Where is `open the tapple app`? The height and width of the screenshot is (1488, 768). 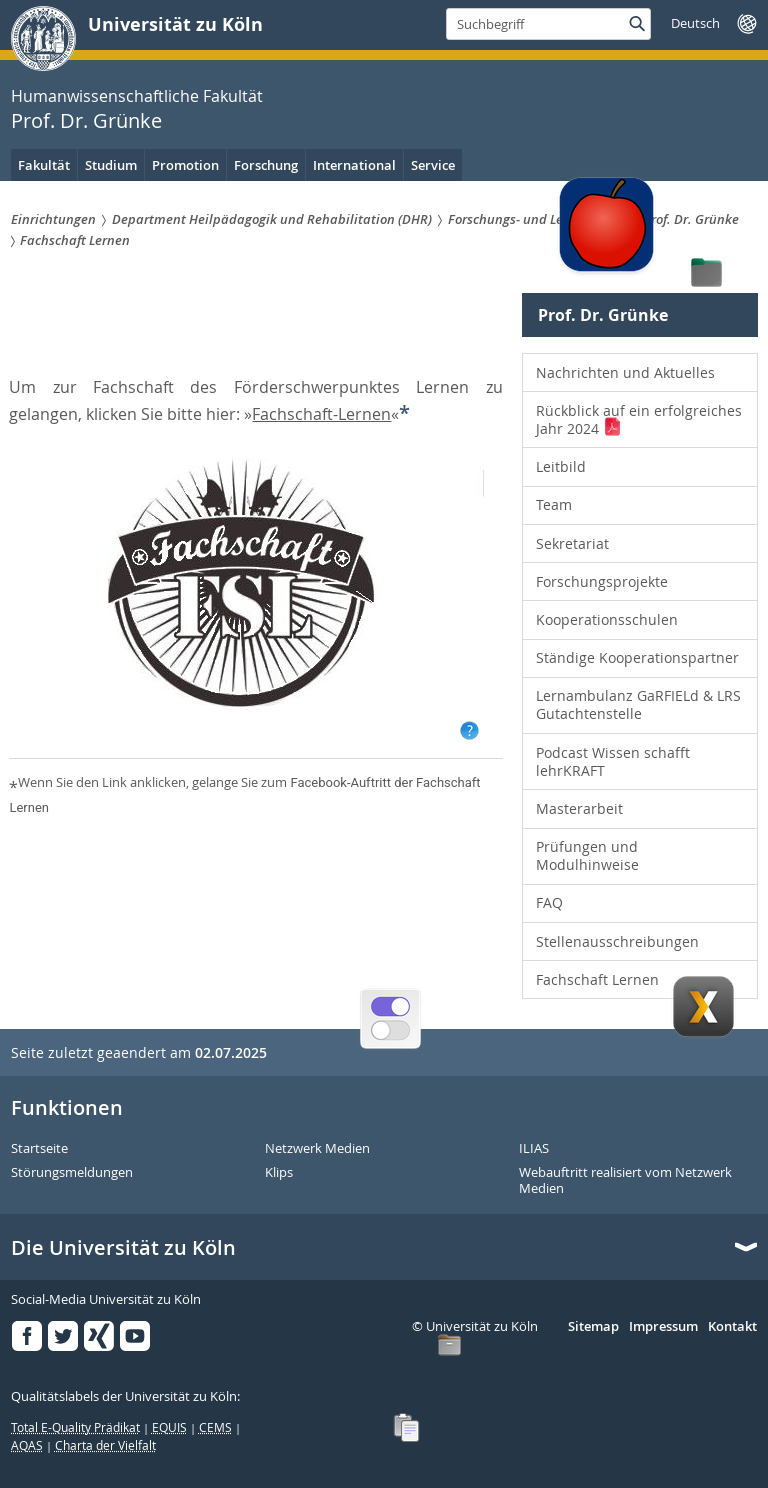 open the tapple app is located at coordinates (606, 224).